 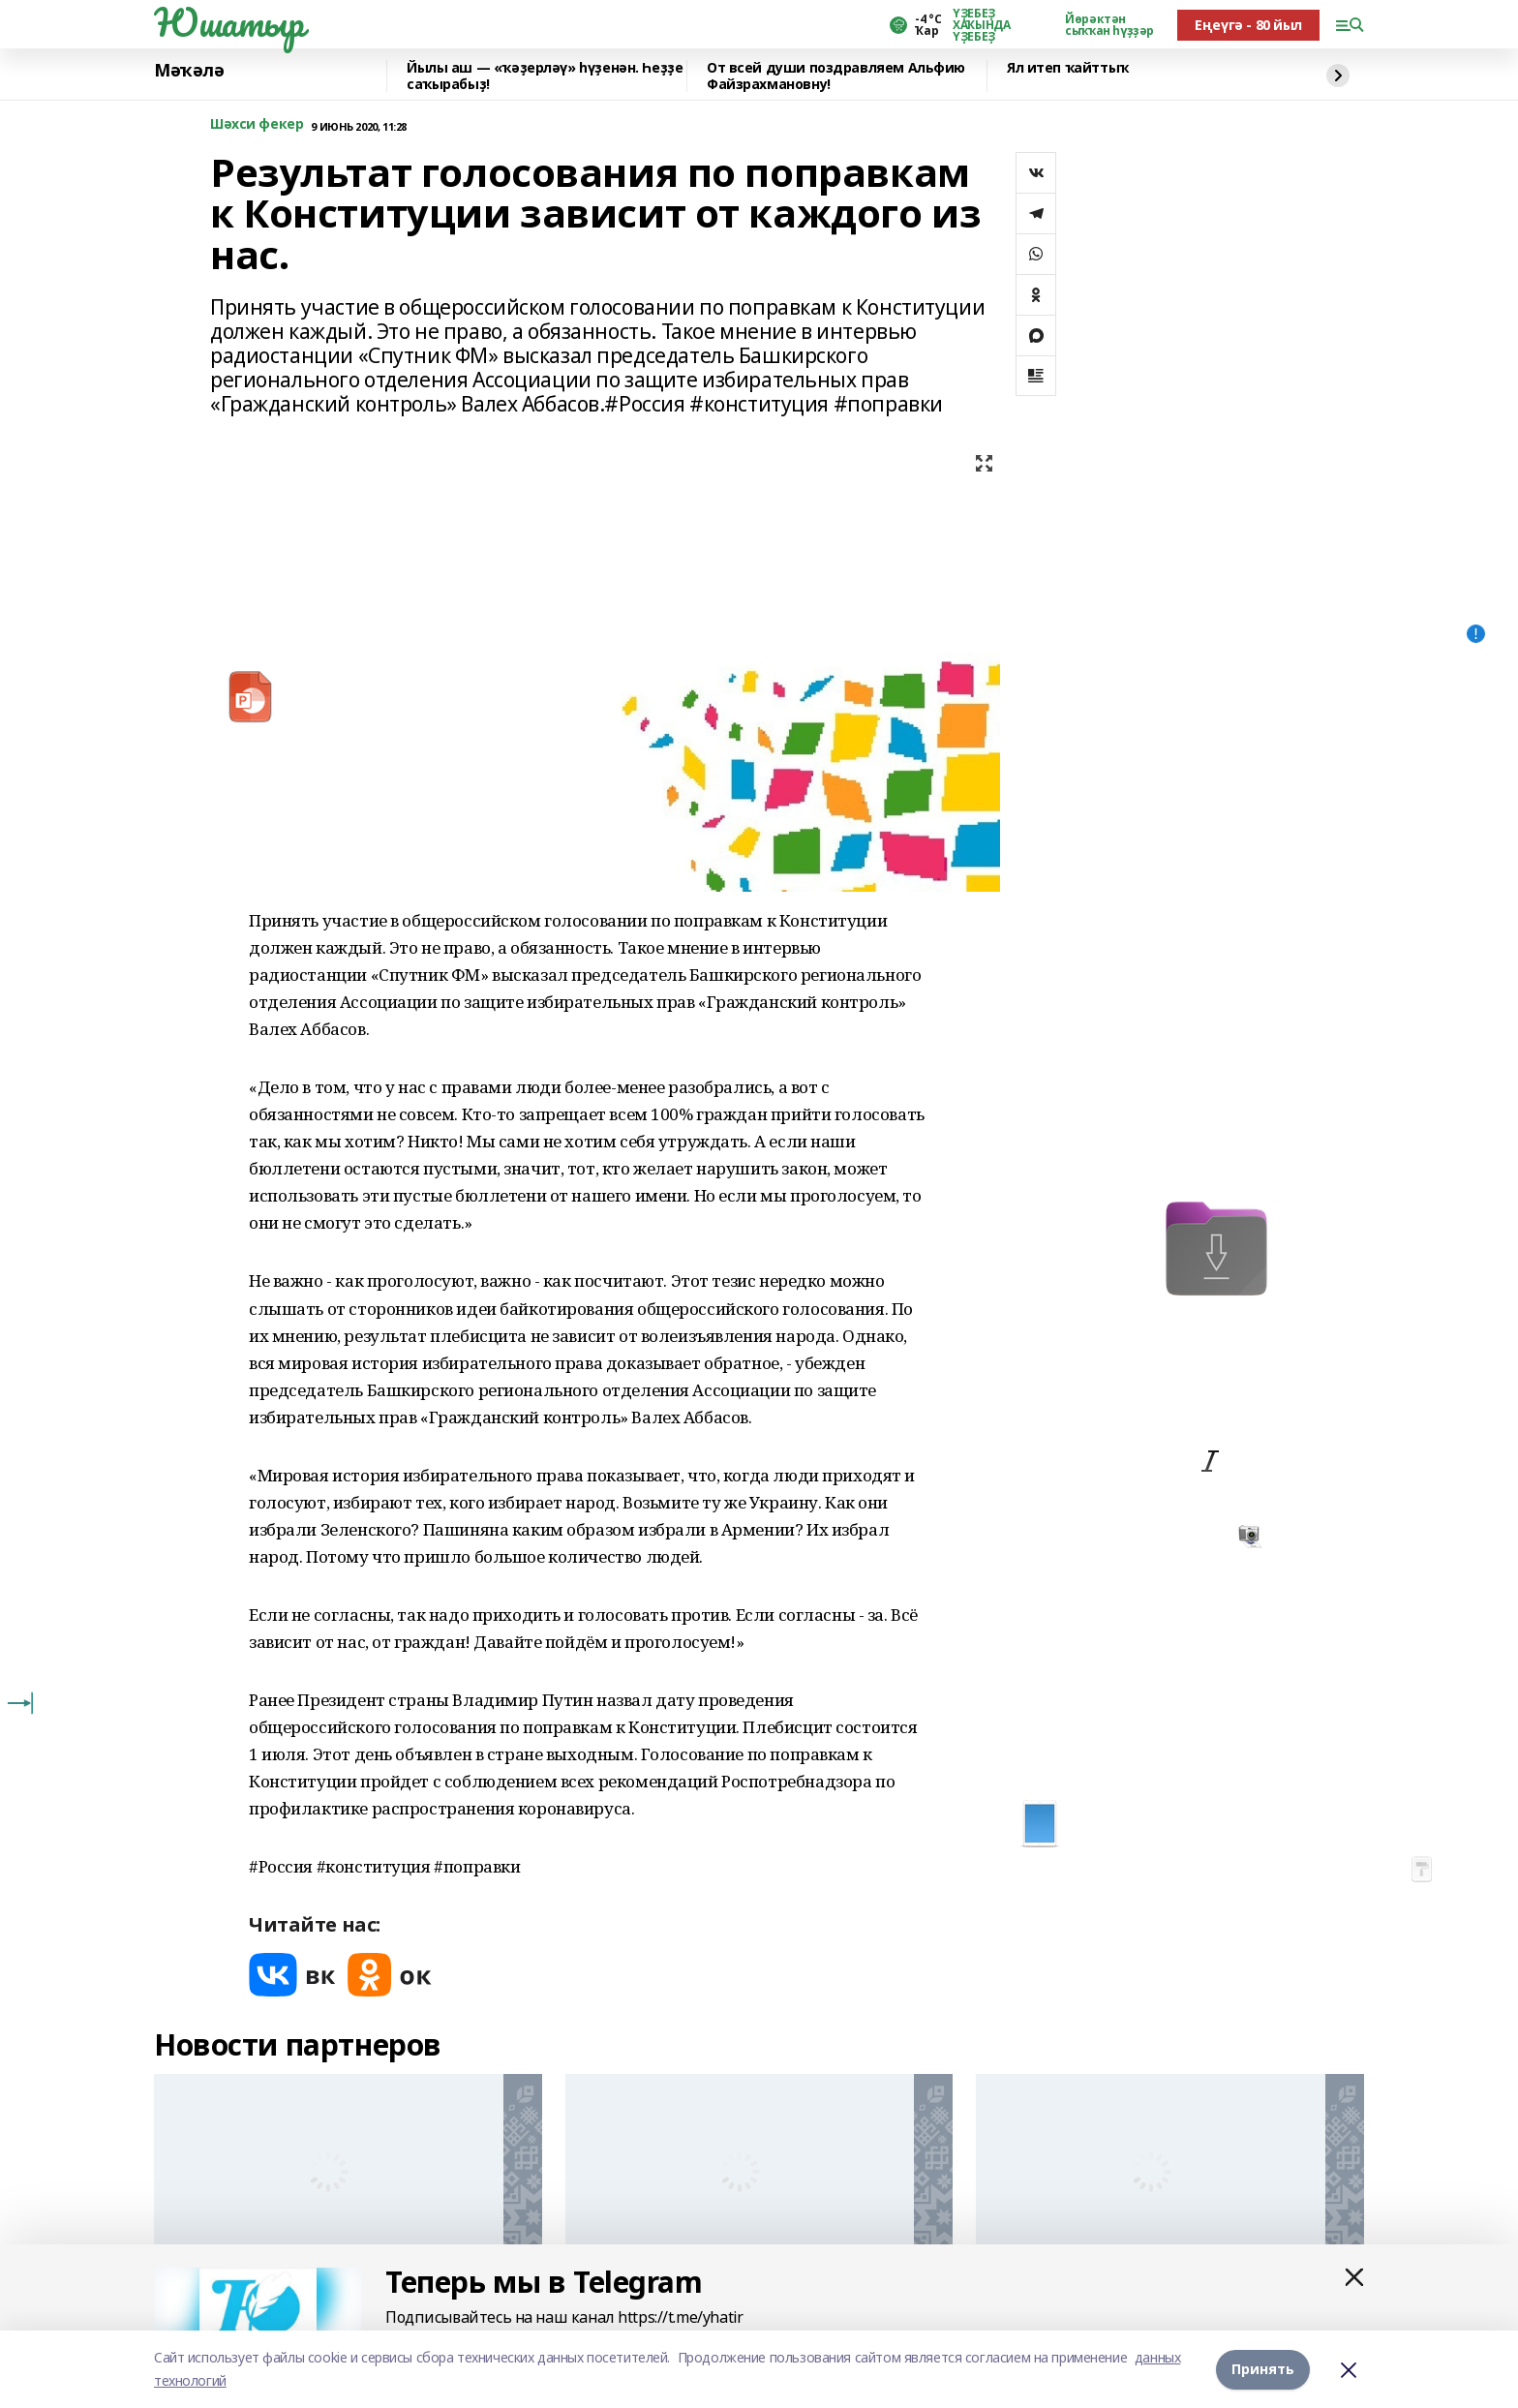 I want to click on open a theme configuration file, so click(x=1421, y=1869).